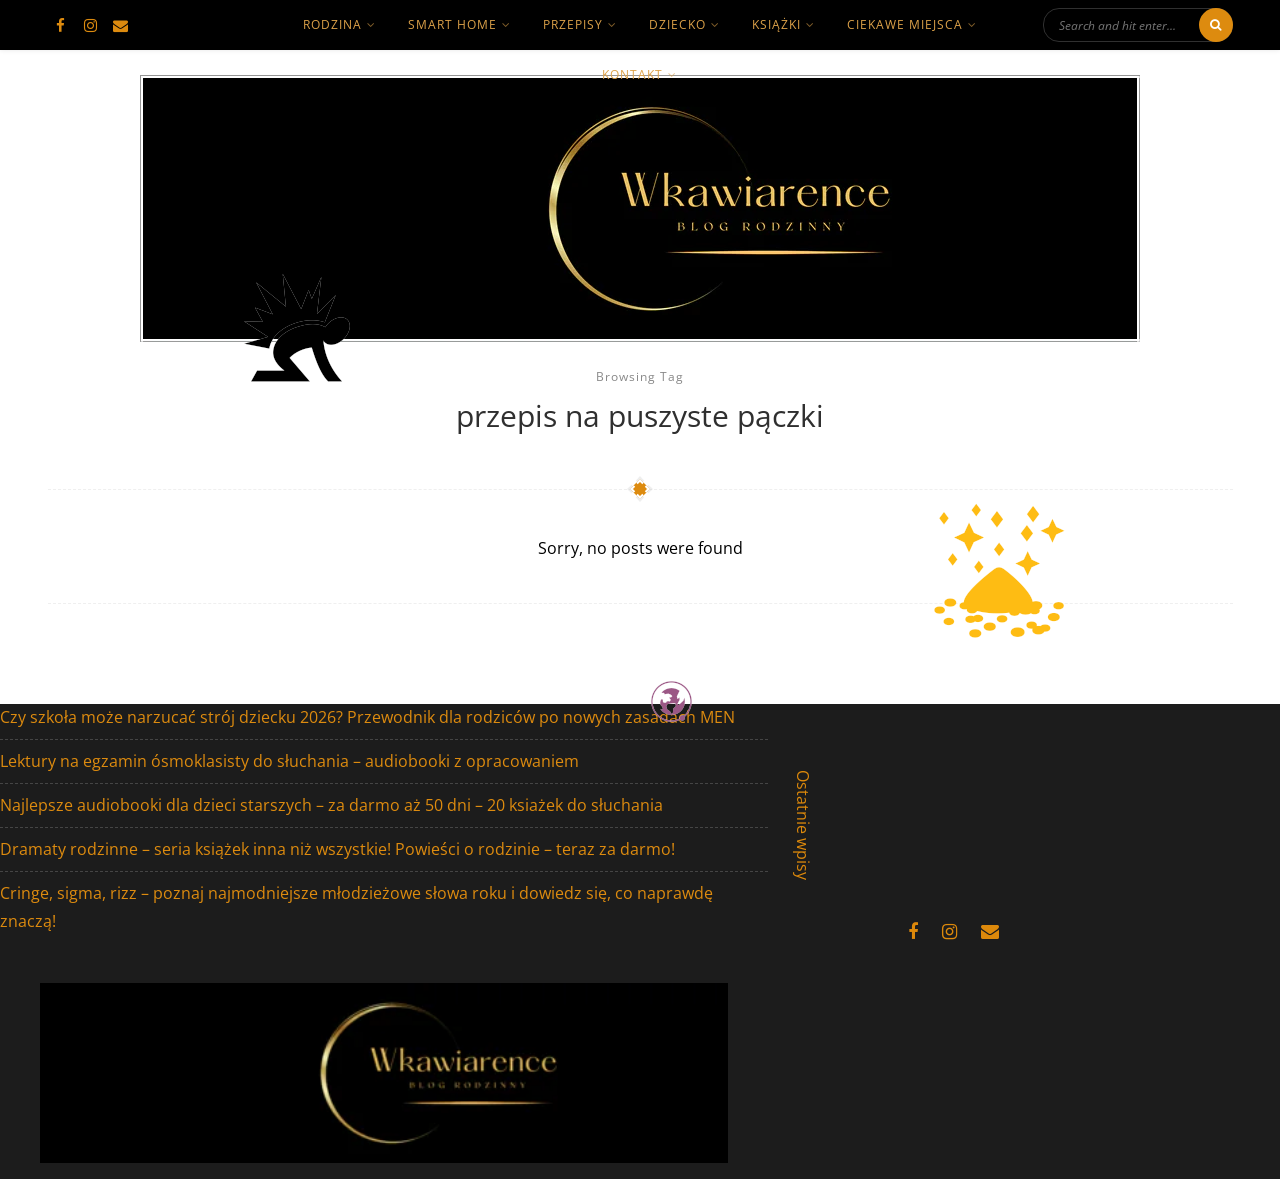 This screenshot has height=1179, width=1280. Describe the element at coordinates (295, 327) in the screenshot. I see `indicates back pain or spinal discomfort` at that location.